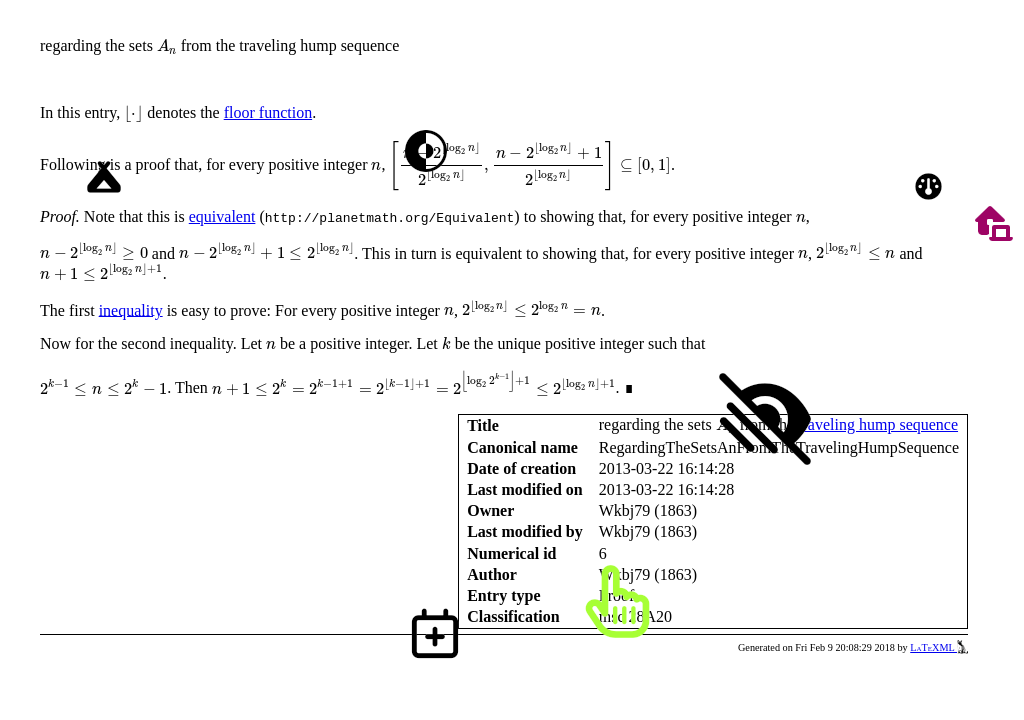 Image resolution: width=1024 pixels, height=720 pixels. Describe the element at coordinates (426, 151) in the screenshot. I see `toggle invert colors mode` at that location.